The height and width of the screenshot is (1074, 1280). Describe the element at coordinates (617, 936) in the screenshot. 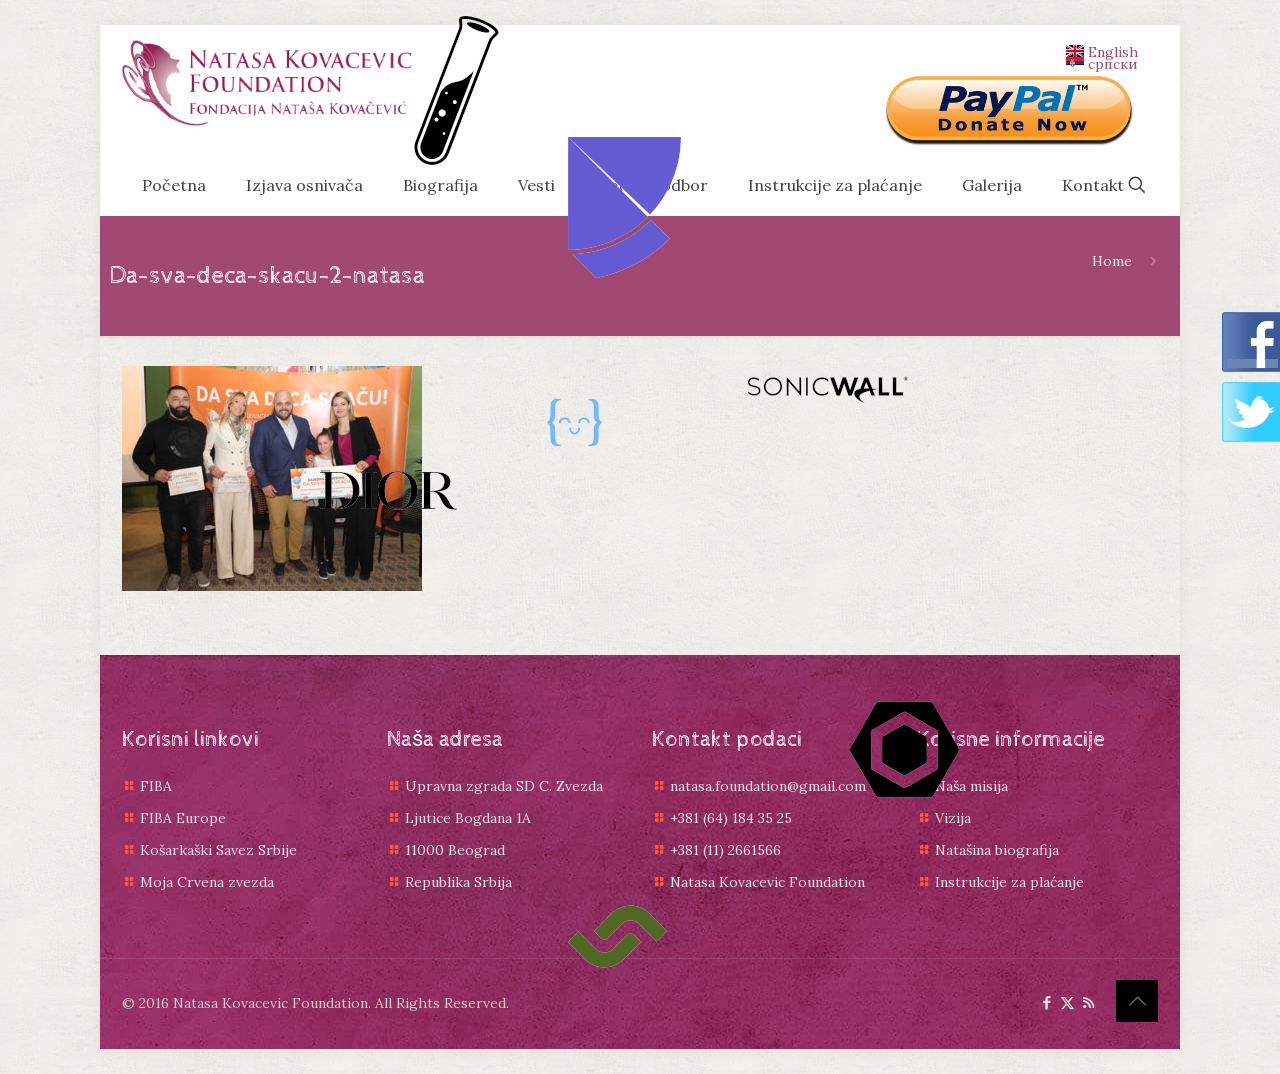

I see `semaphore ci logo` at that location.